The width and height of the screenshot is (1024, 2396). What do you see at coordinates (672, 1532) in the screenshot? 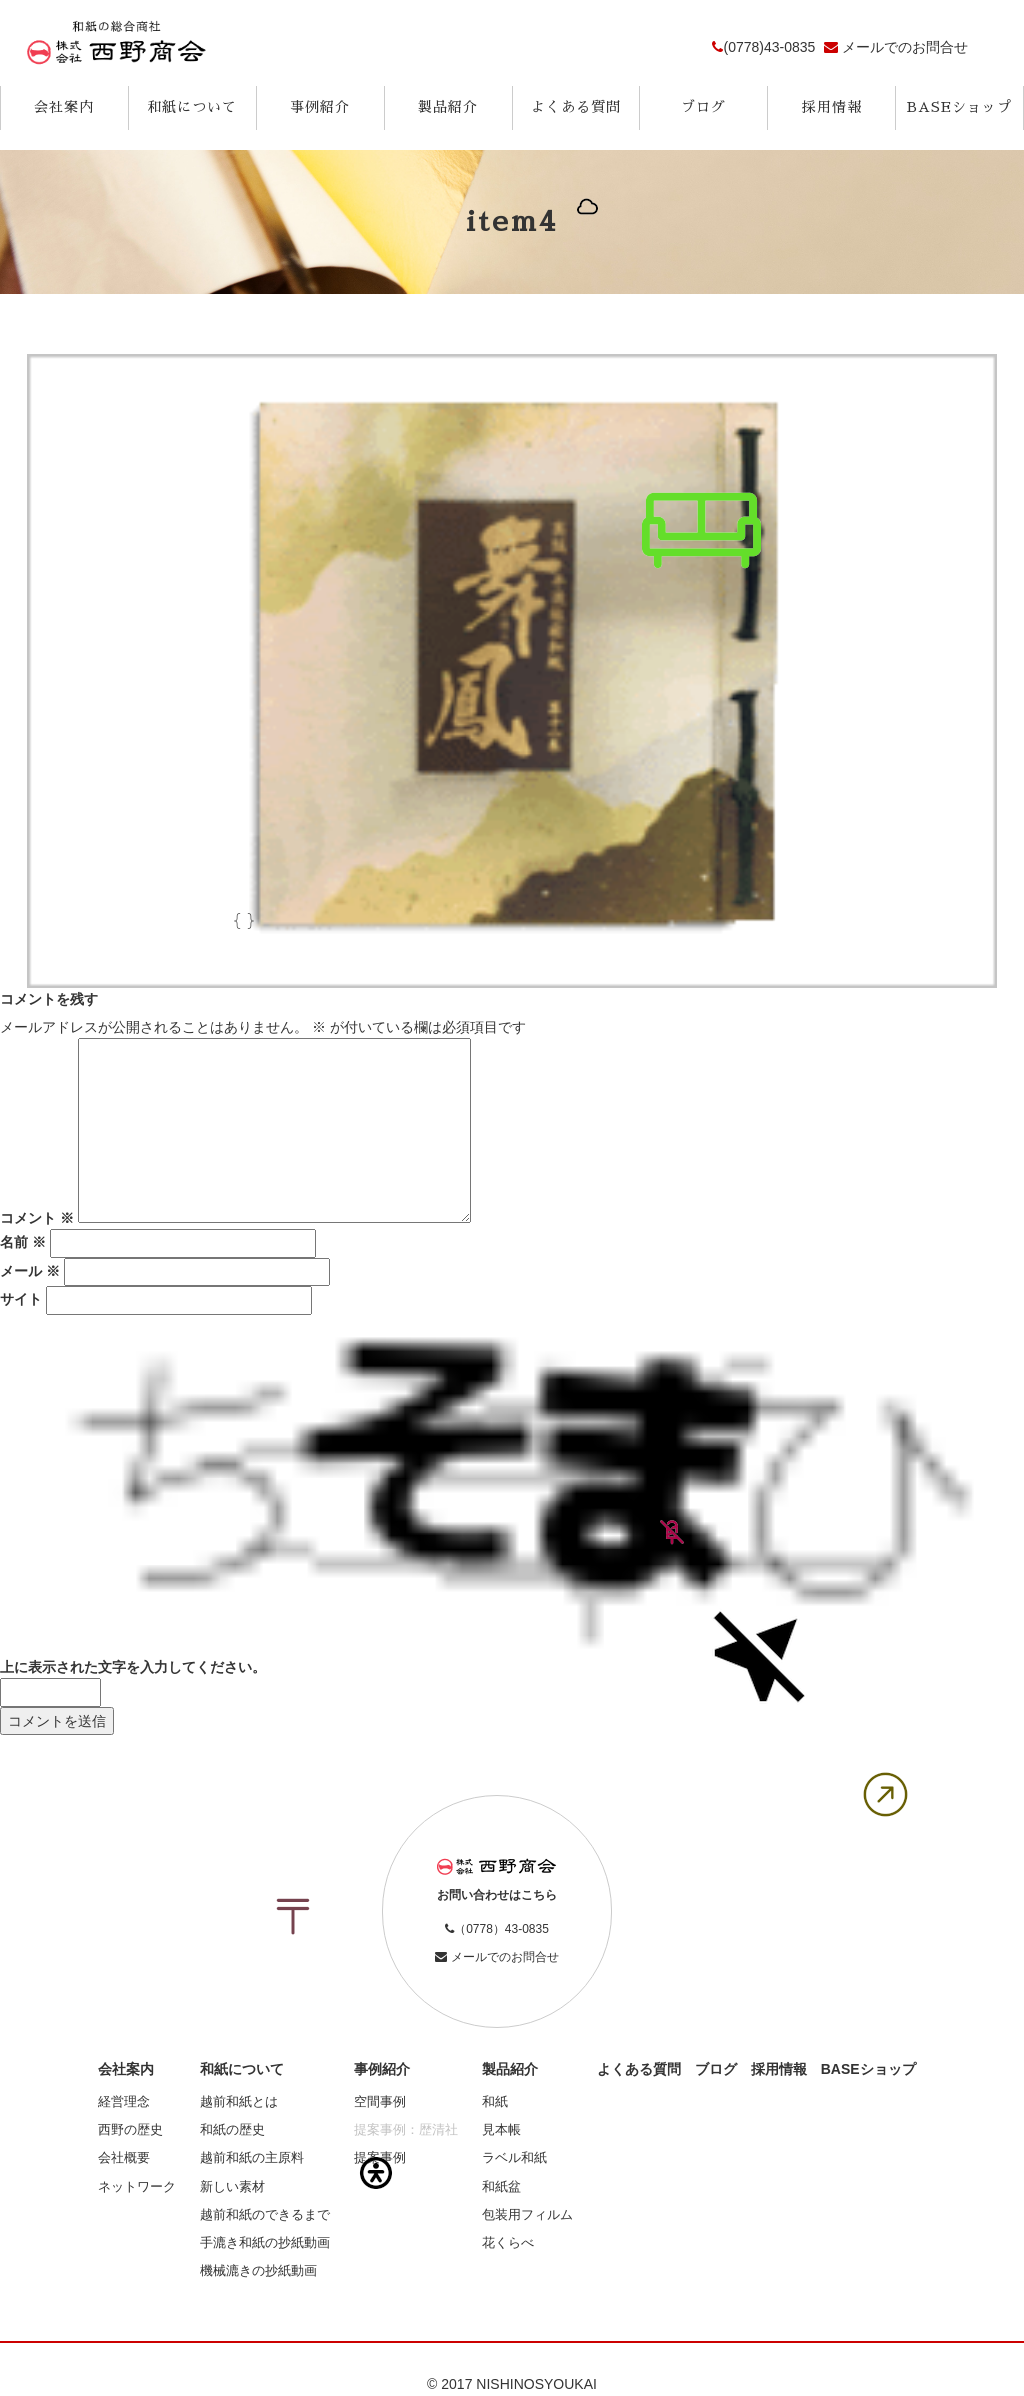
I see `ice cream unavailable or sold out` at bounding box center [672, 1532].